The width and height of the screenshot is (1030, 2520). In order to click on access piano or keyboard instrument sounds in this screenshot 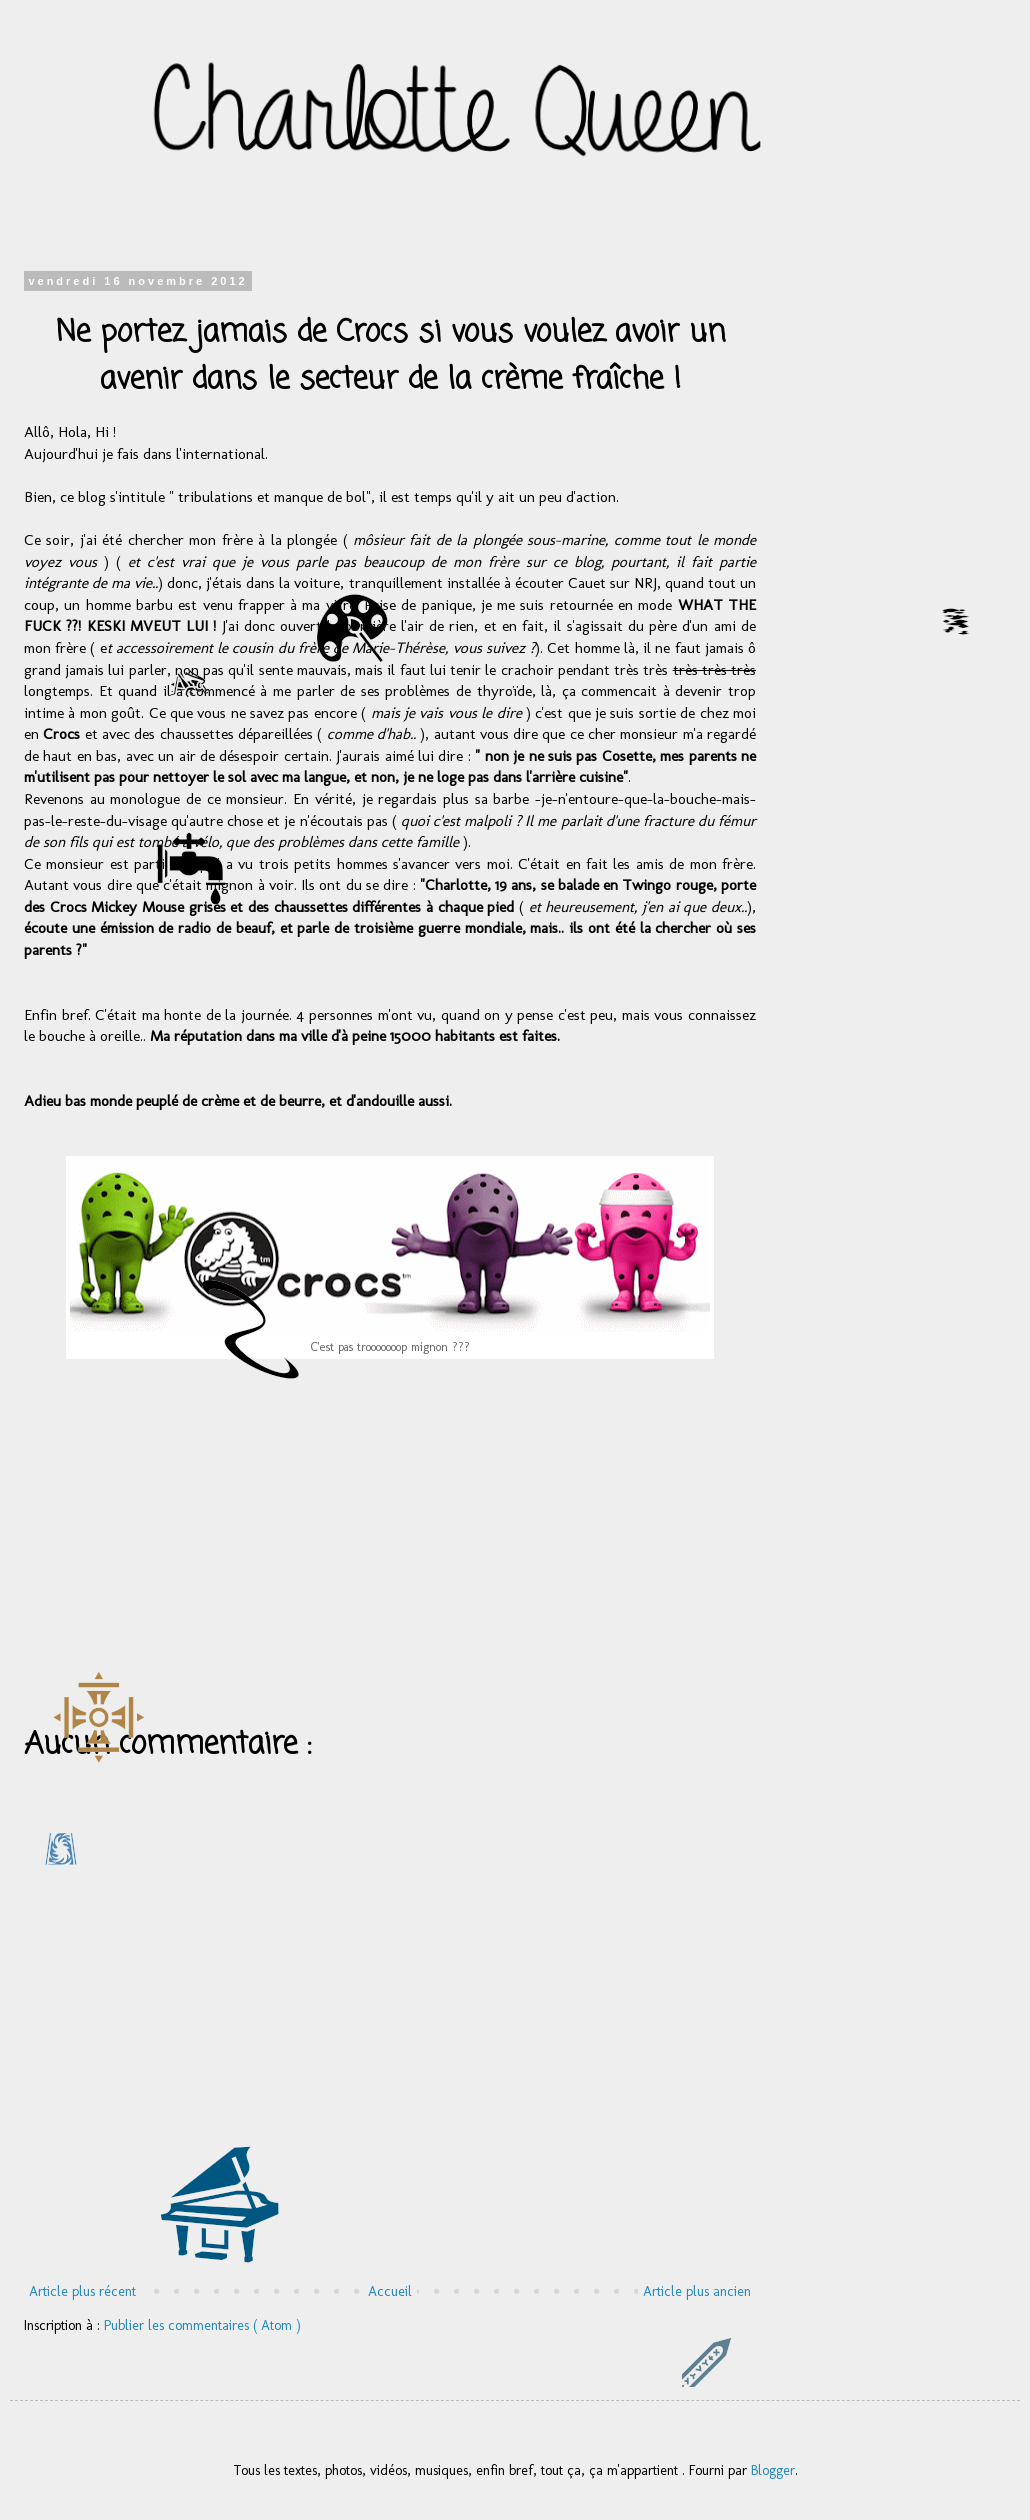, I will do `click(220, 2204)`.